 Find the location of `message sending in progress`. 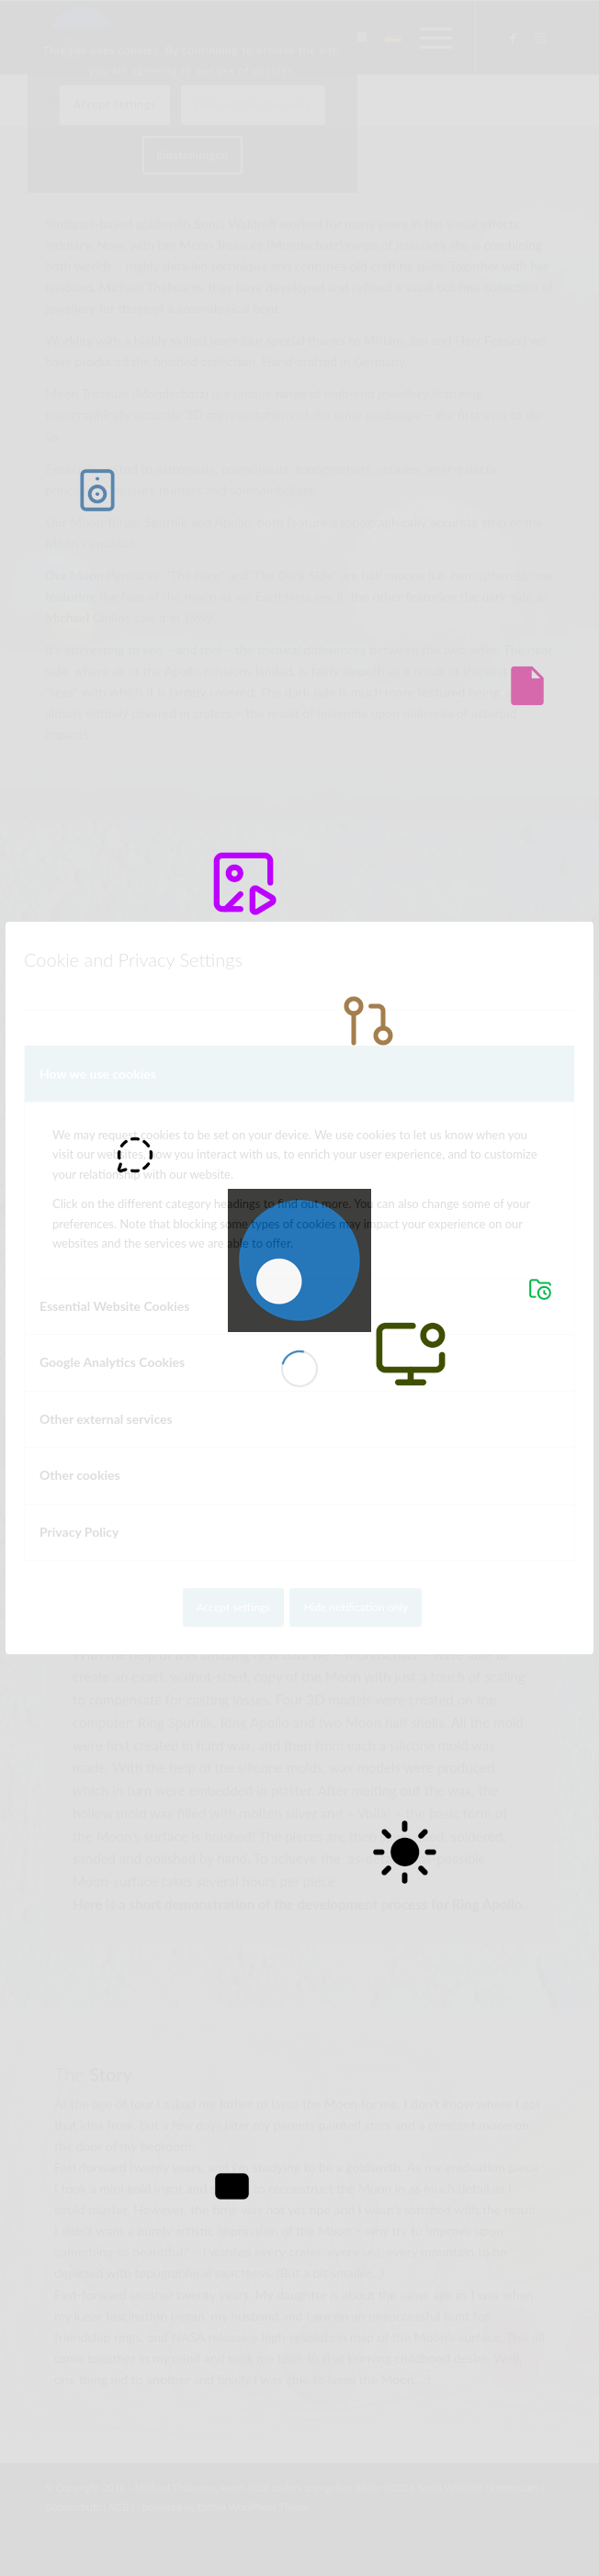

message sending in progress is located at coordinates (135, 1155).